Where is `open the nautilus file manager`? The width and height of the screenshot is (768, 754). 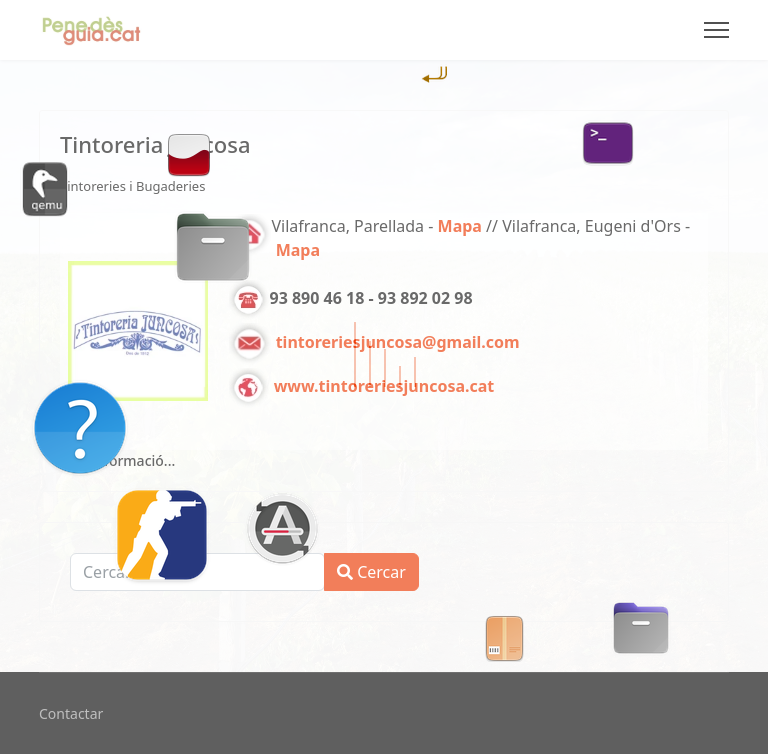 open the nautilus file manager is located at coordinates (641, 628).